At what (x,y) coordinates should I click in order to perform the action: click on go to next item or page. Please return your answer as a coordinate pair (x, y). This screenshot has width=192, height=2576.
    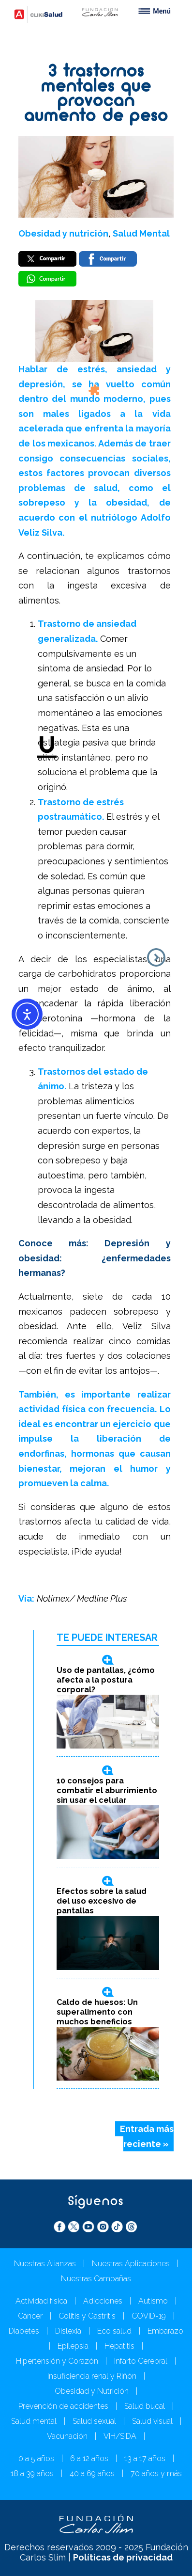
    Looking at the image, I should click on (156, 957).